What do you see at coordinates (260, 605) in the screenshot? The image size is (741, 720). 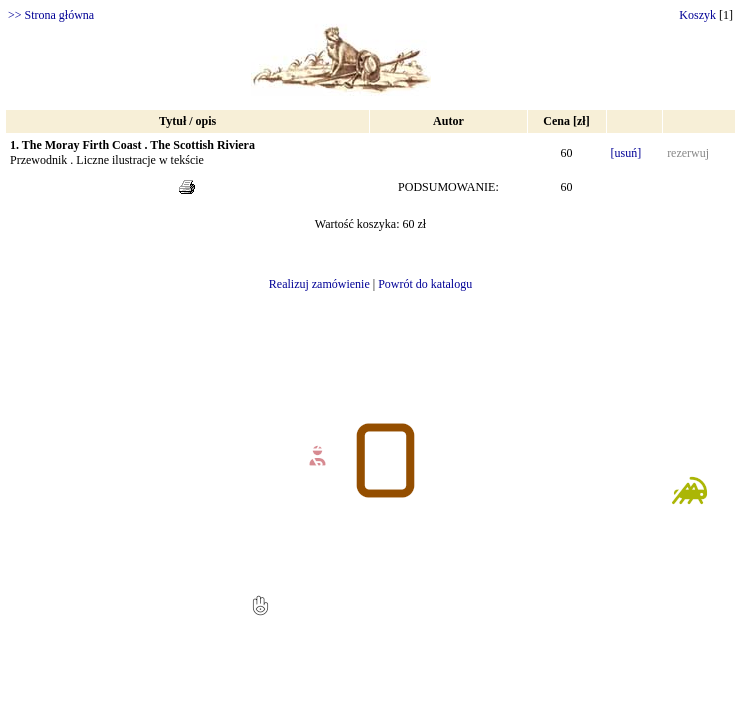 I see `access palm reading or hand analysis feature` at bounding box center [260, 605].